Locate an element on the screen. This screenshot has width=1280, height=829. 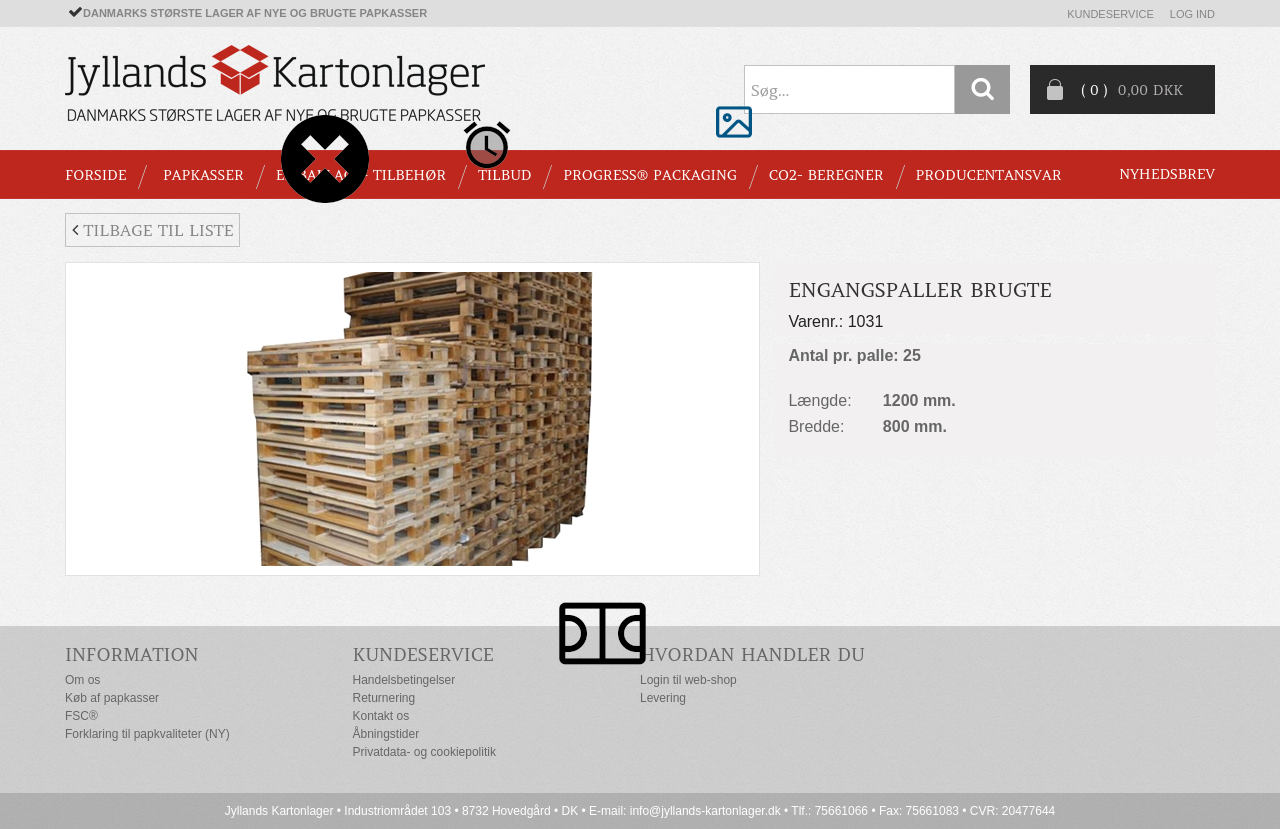
close or dismiss a dialog is located at coordinates (325, 159).